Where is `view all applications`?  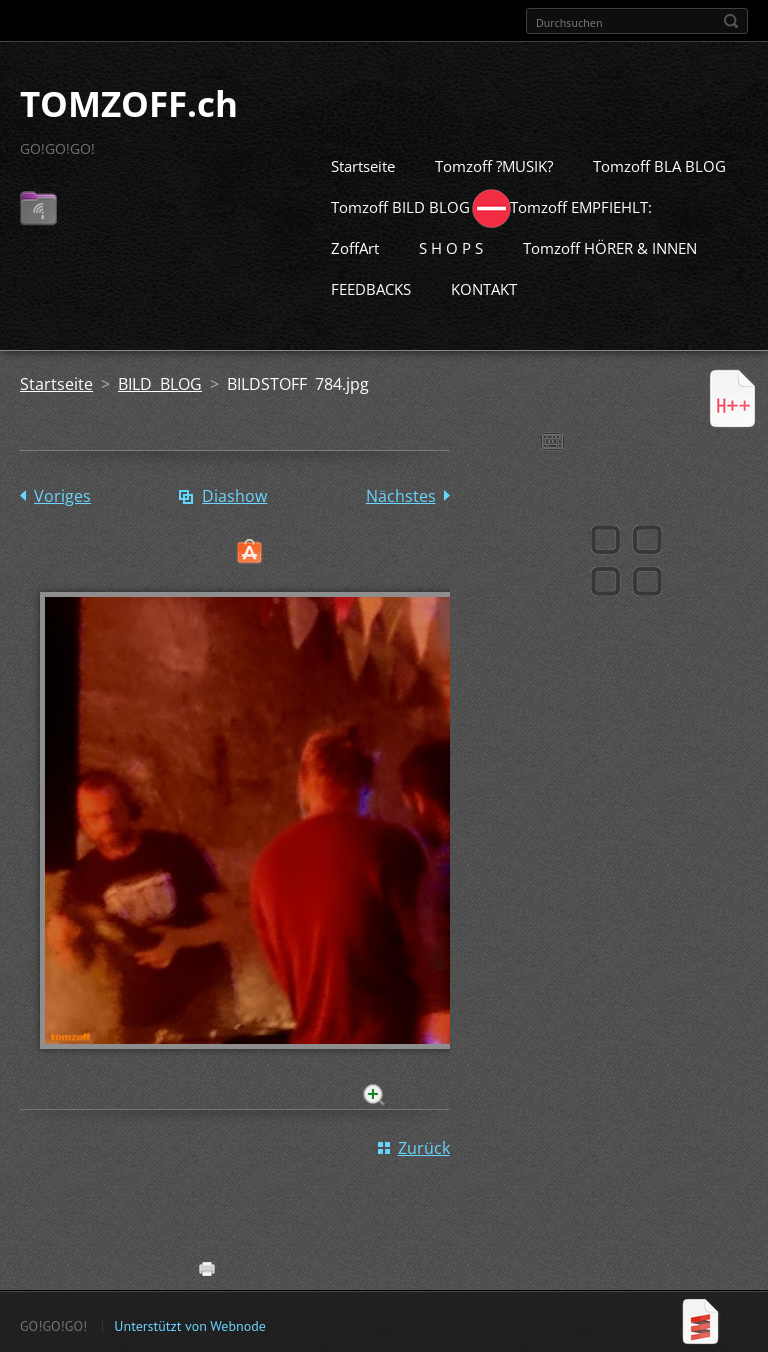 view all applications is located at coordinates (626, 560).